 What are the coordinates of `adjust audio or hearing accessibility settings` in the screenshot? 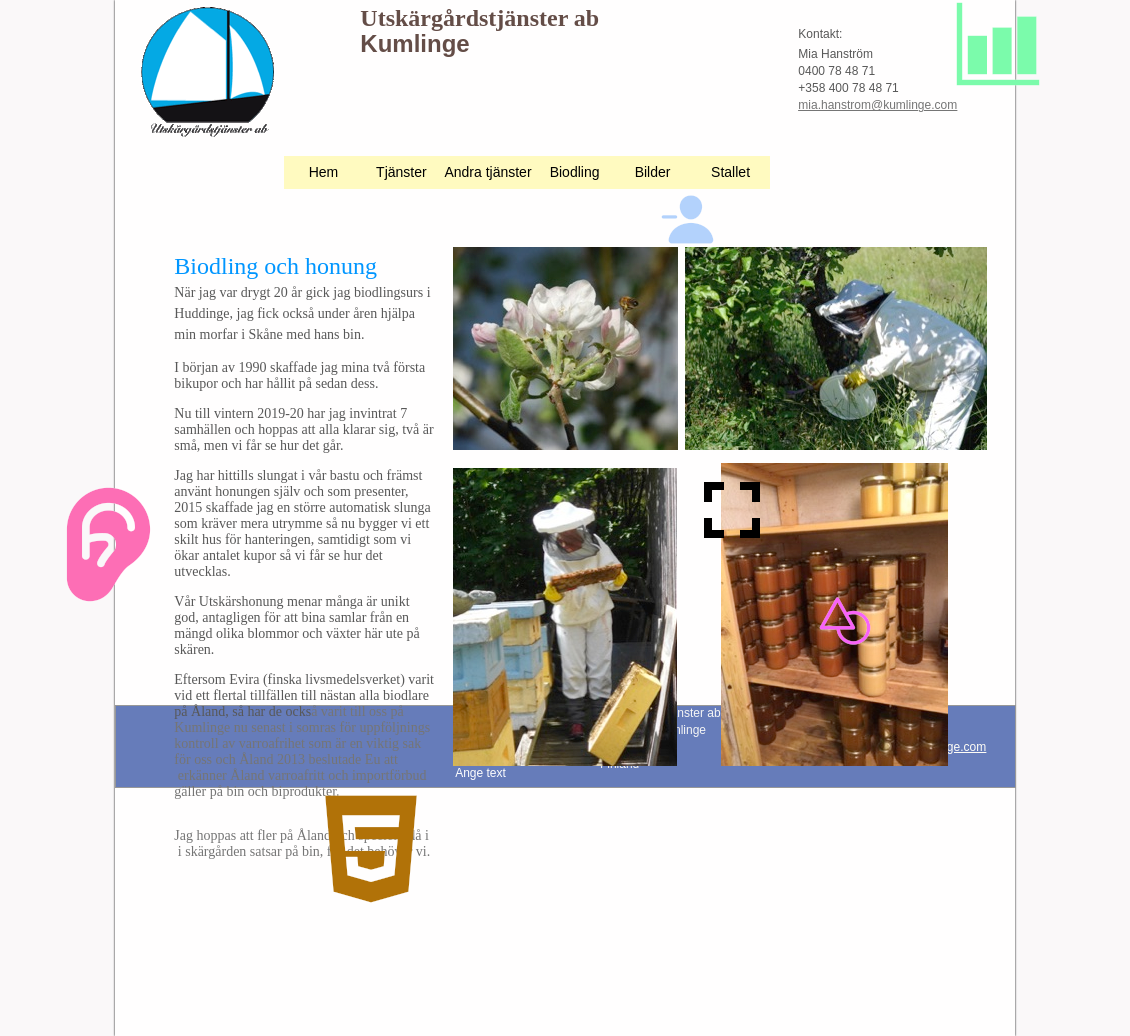 It's located at (108, 544).